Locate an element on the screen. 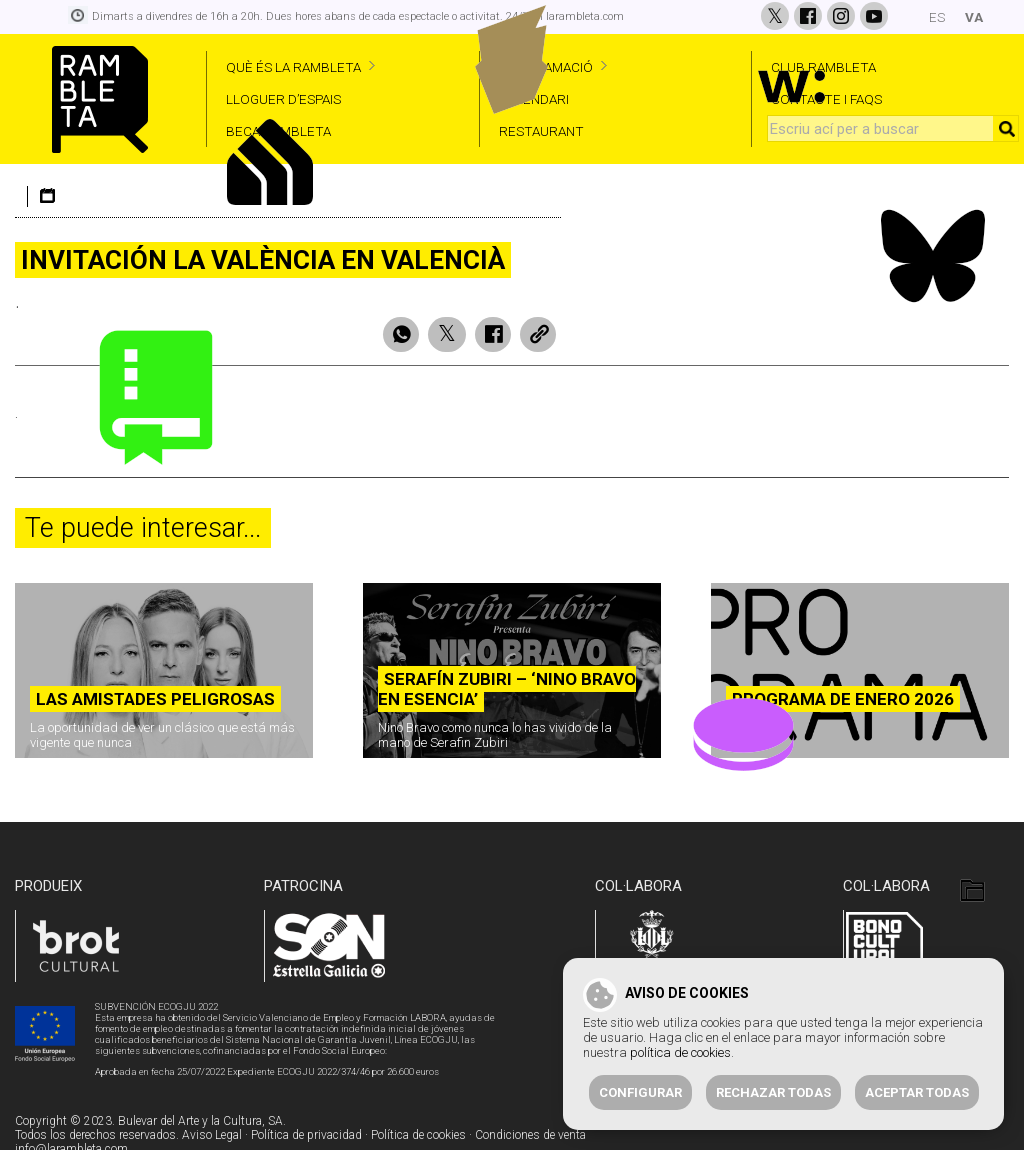 The image size is (1024, 1150). visit BoardGameGeek website is located at coordinates (511, 59).